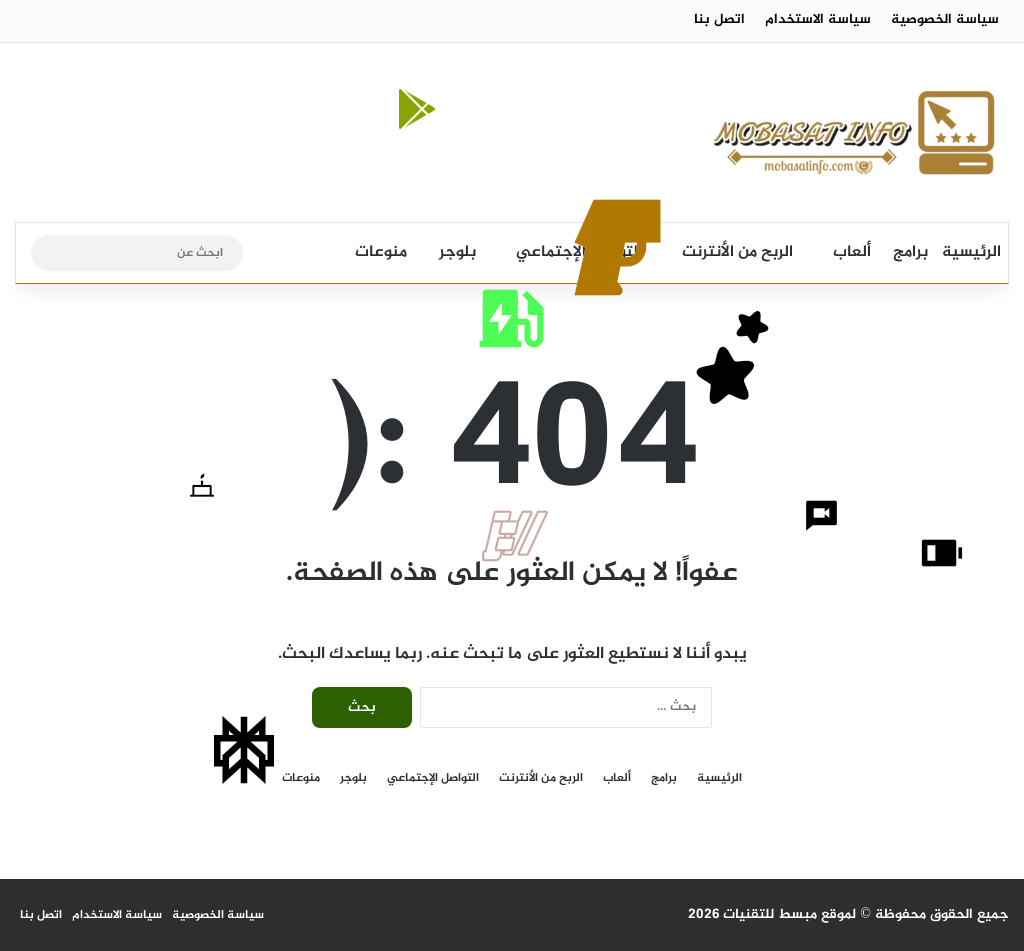 Image resolution: width=1024 pixels, height=951 pixels. Describe the element at coordinates (244, 750) in the screenshot. I see `open perplexity ai app` at that location.